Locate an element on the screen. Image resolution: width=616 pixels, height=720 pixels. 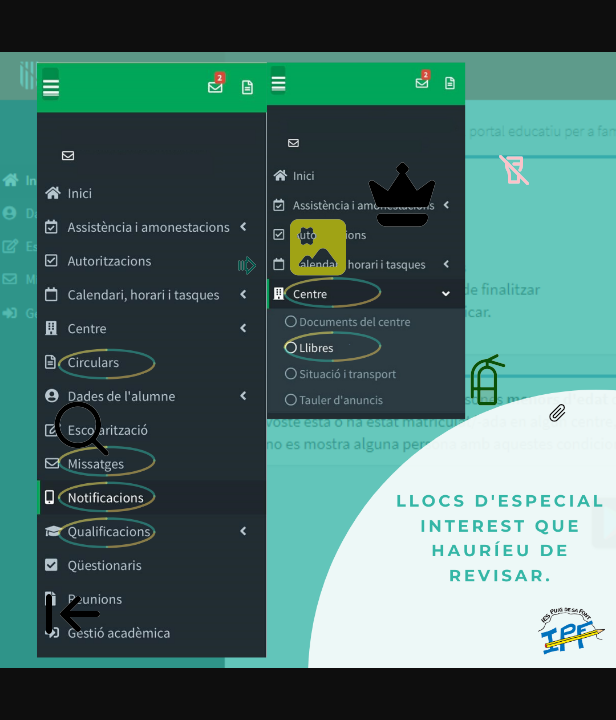
indicates server owner status is located at coordinates (402, 194).